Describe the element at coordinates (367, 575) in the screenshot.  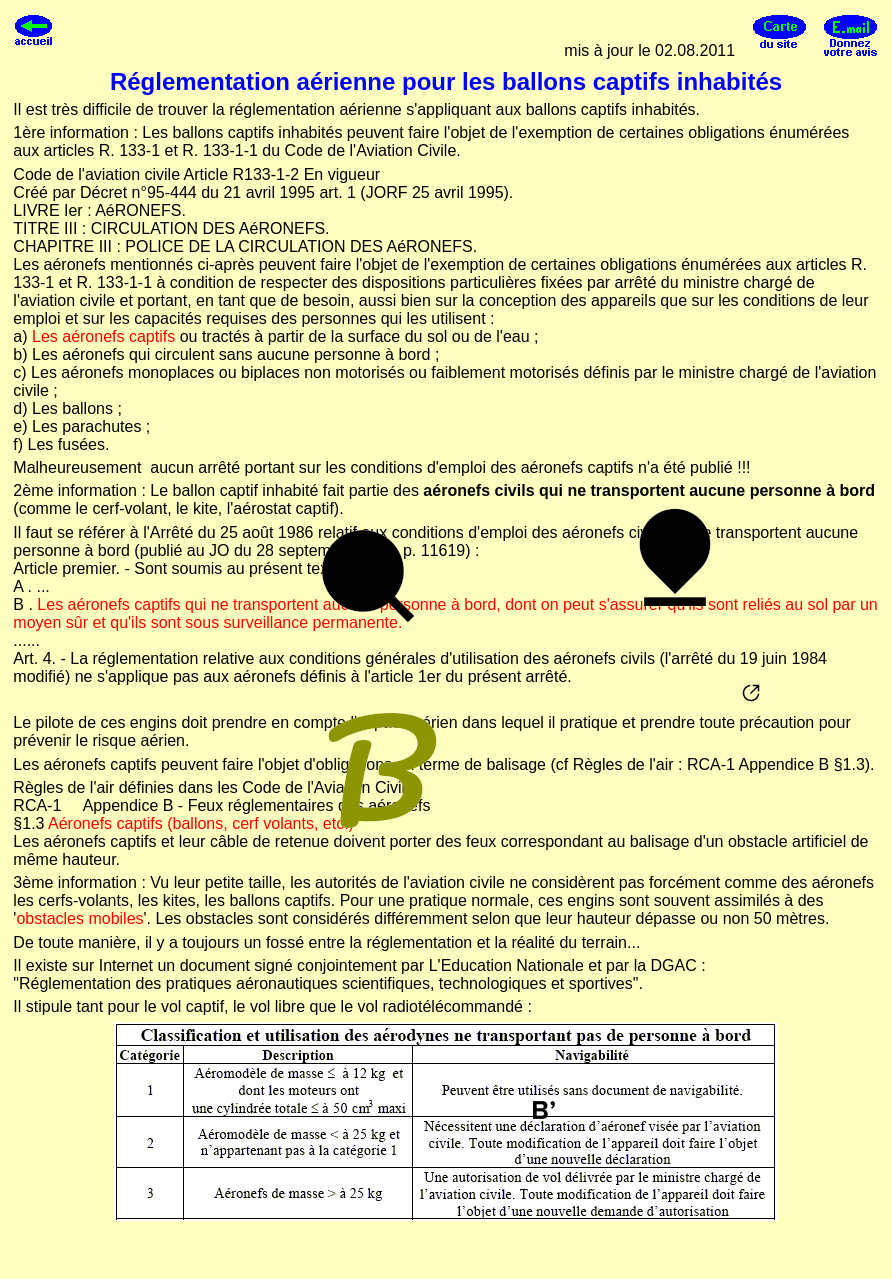
I see `search for content or items` at that location.